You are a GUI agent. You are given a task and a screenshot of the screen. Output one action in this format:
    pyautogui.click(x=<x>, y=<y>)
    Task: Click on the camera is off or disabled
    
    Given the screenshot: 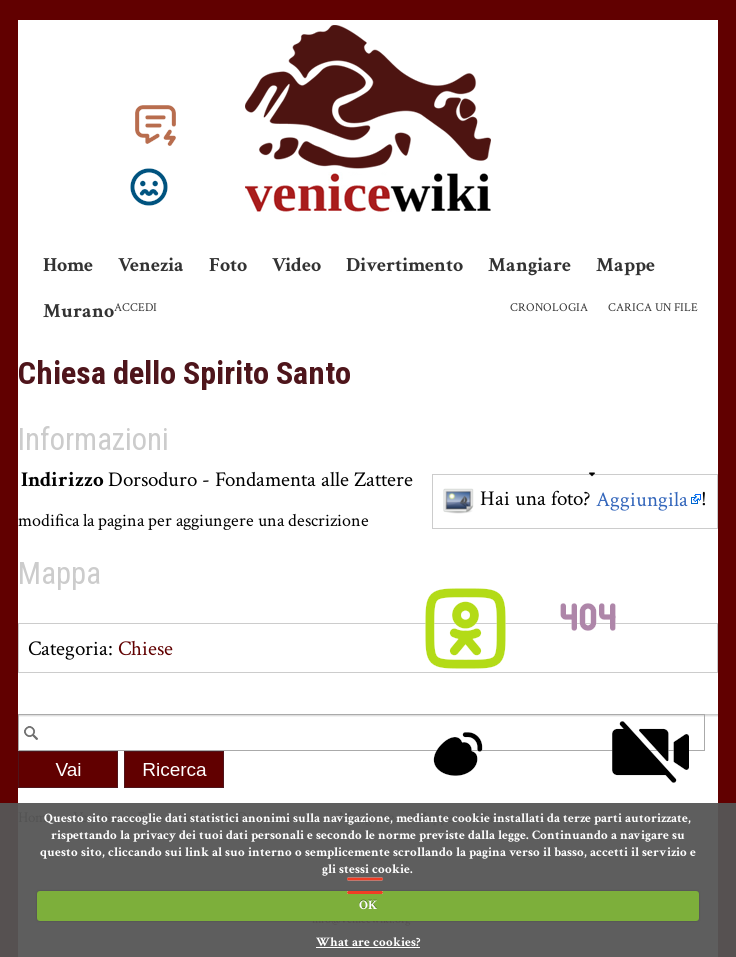 What is the action you would take?
    pyautogui.click(x=648, y=752)
    